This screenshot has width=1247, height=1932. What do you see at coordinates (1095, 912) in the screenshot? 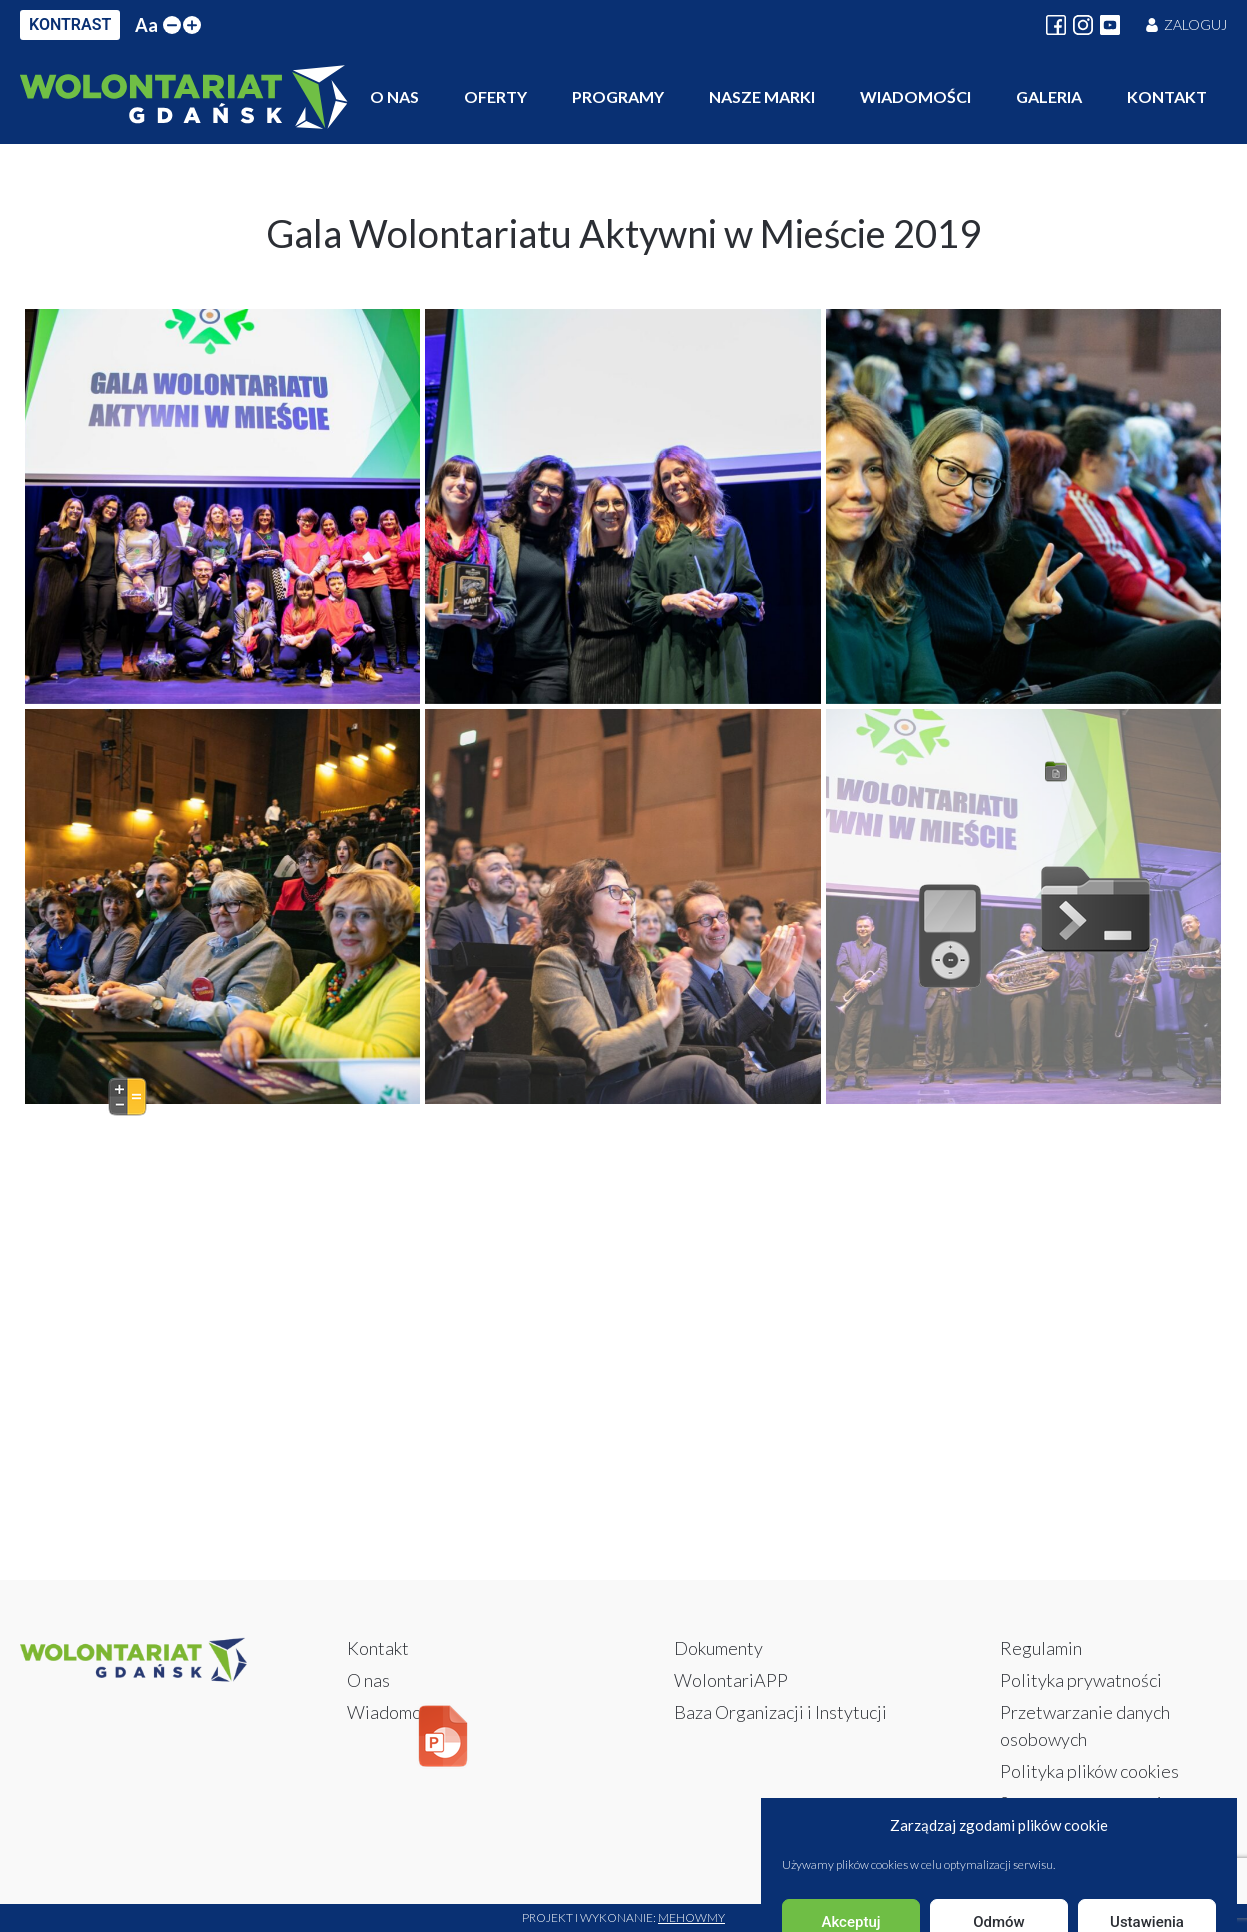
I see `open windows terminal projects folder` at bounding box center [1095, 912].